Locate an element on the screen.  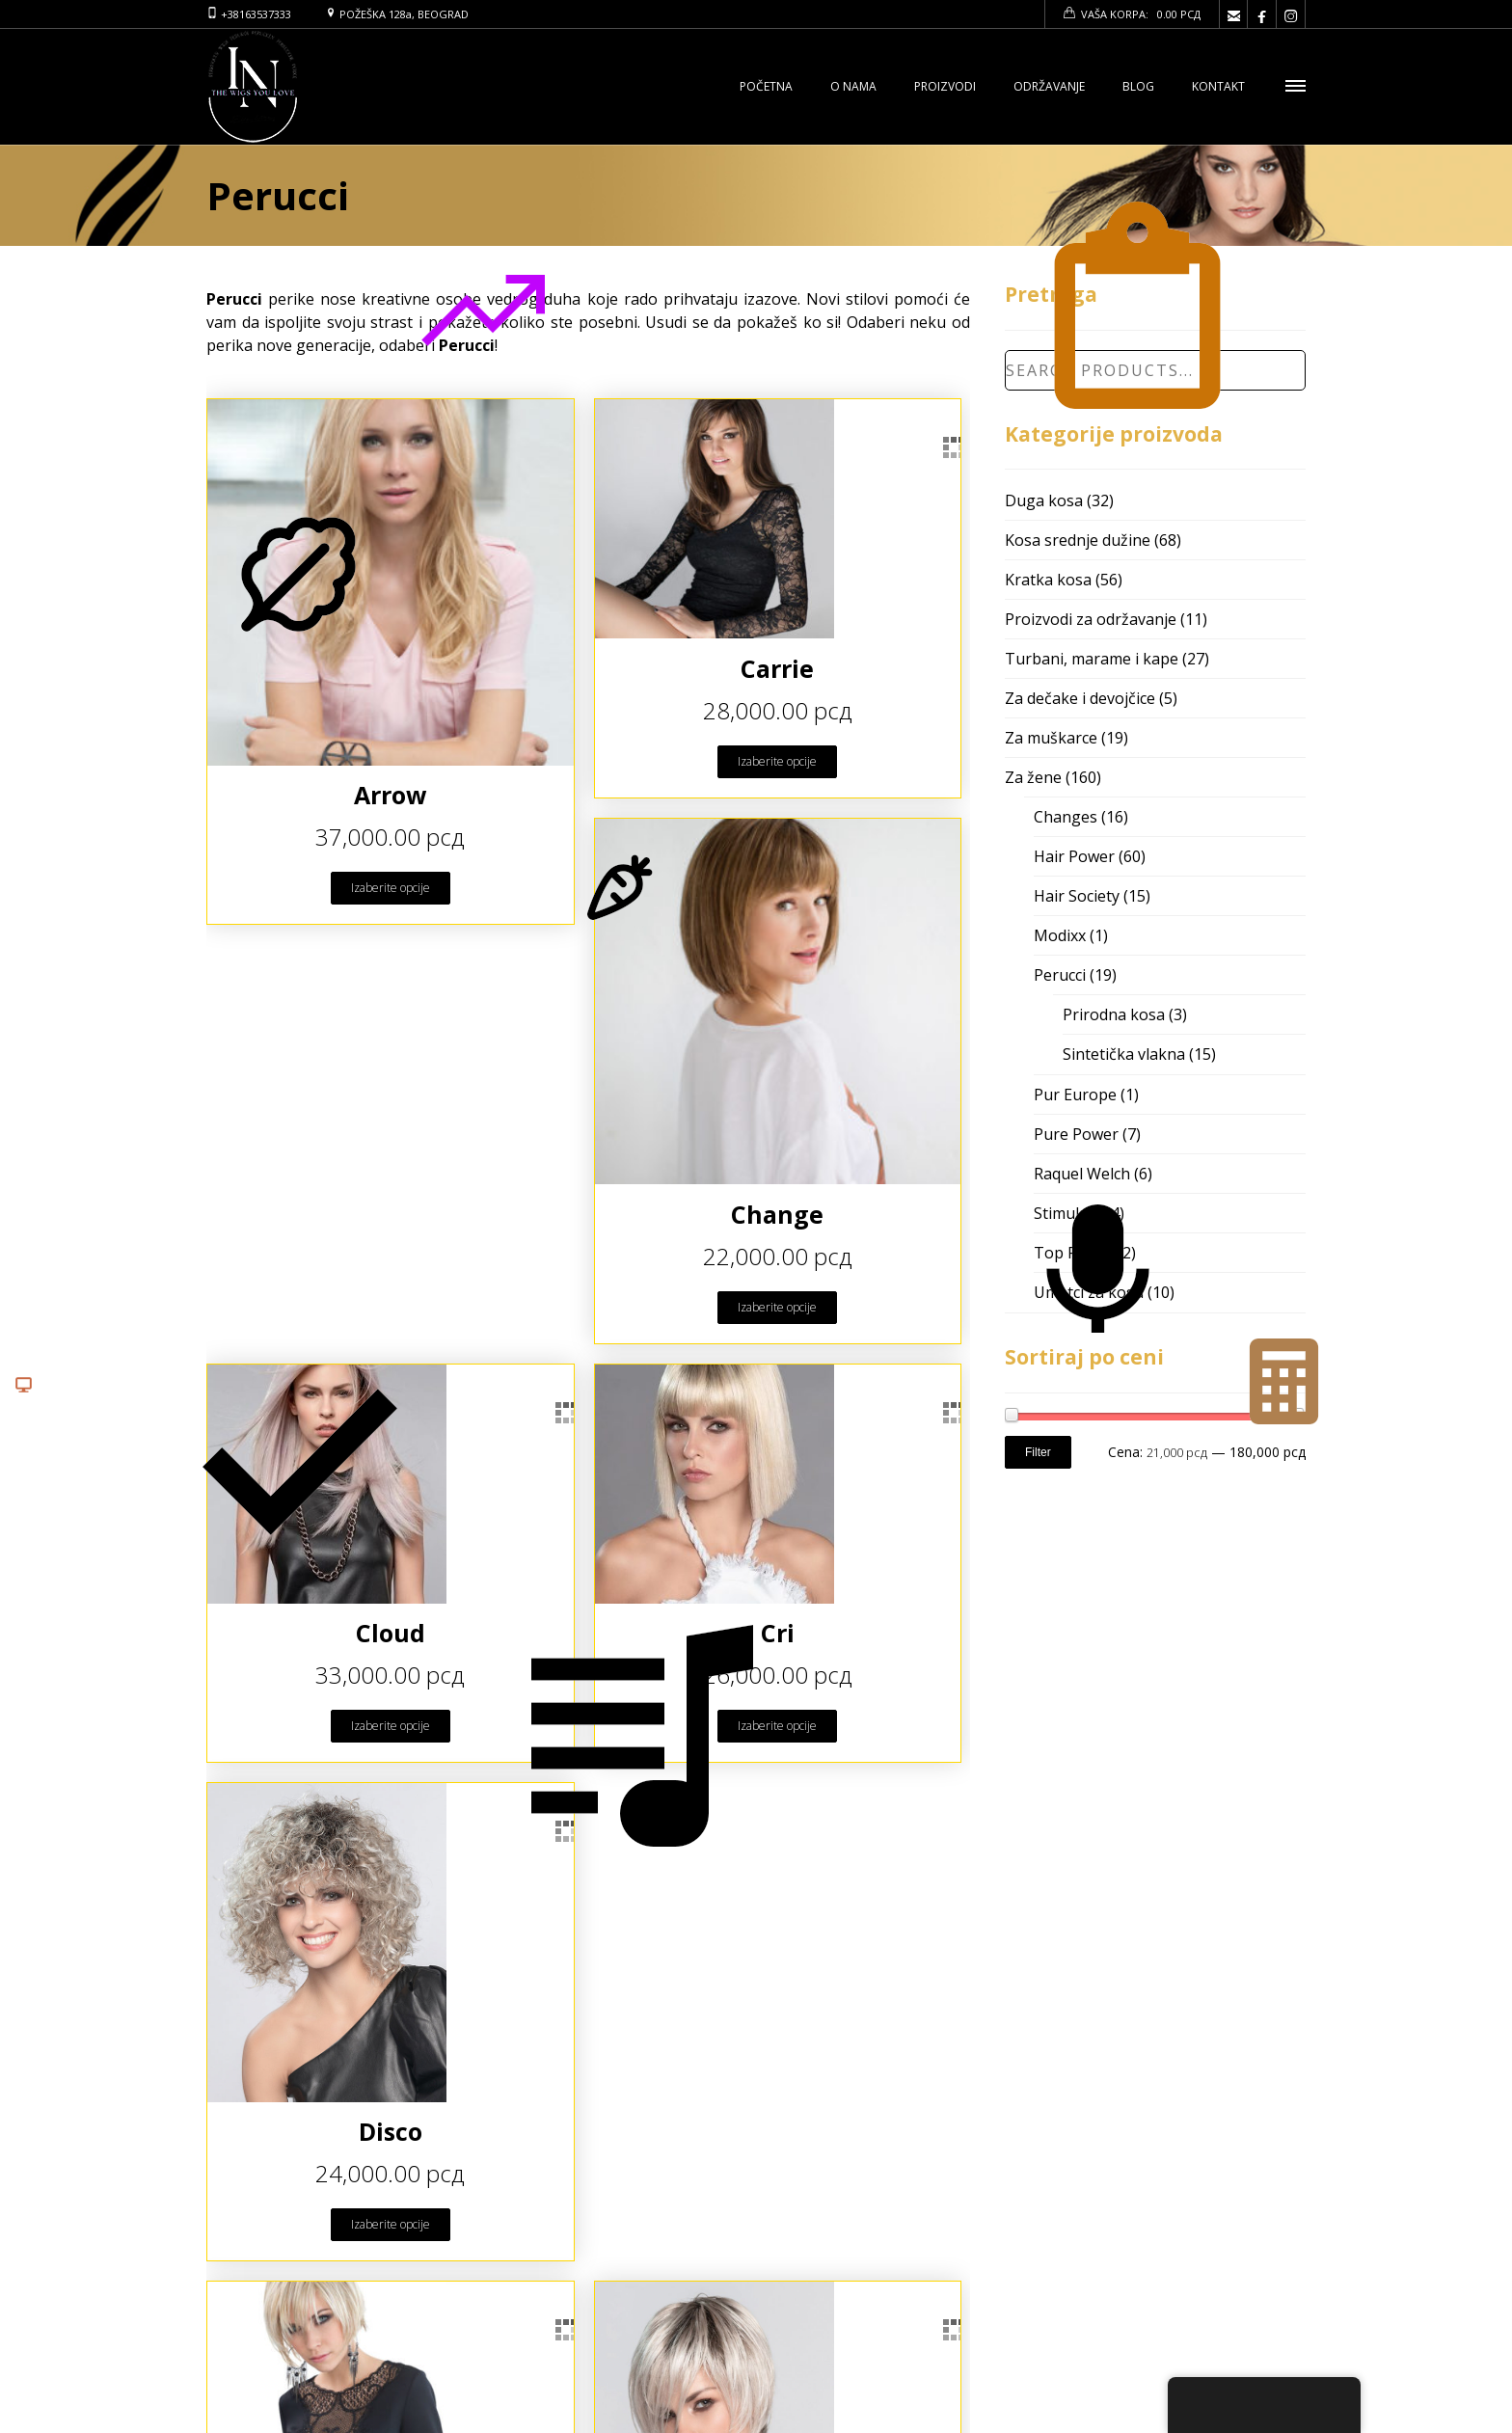
open the calculator app is located at coordinates (1283, 1381).